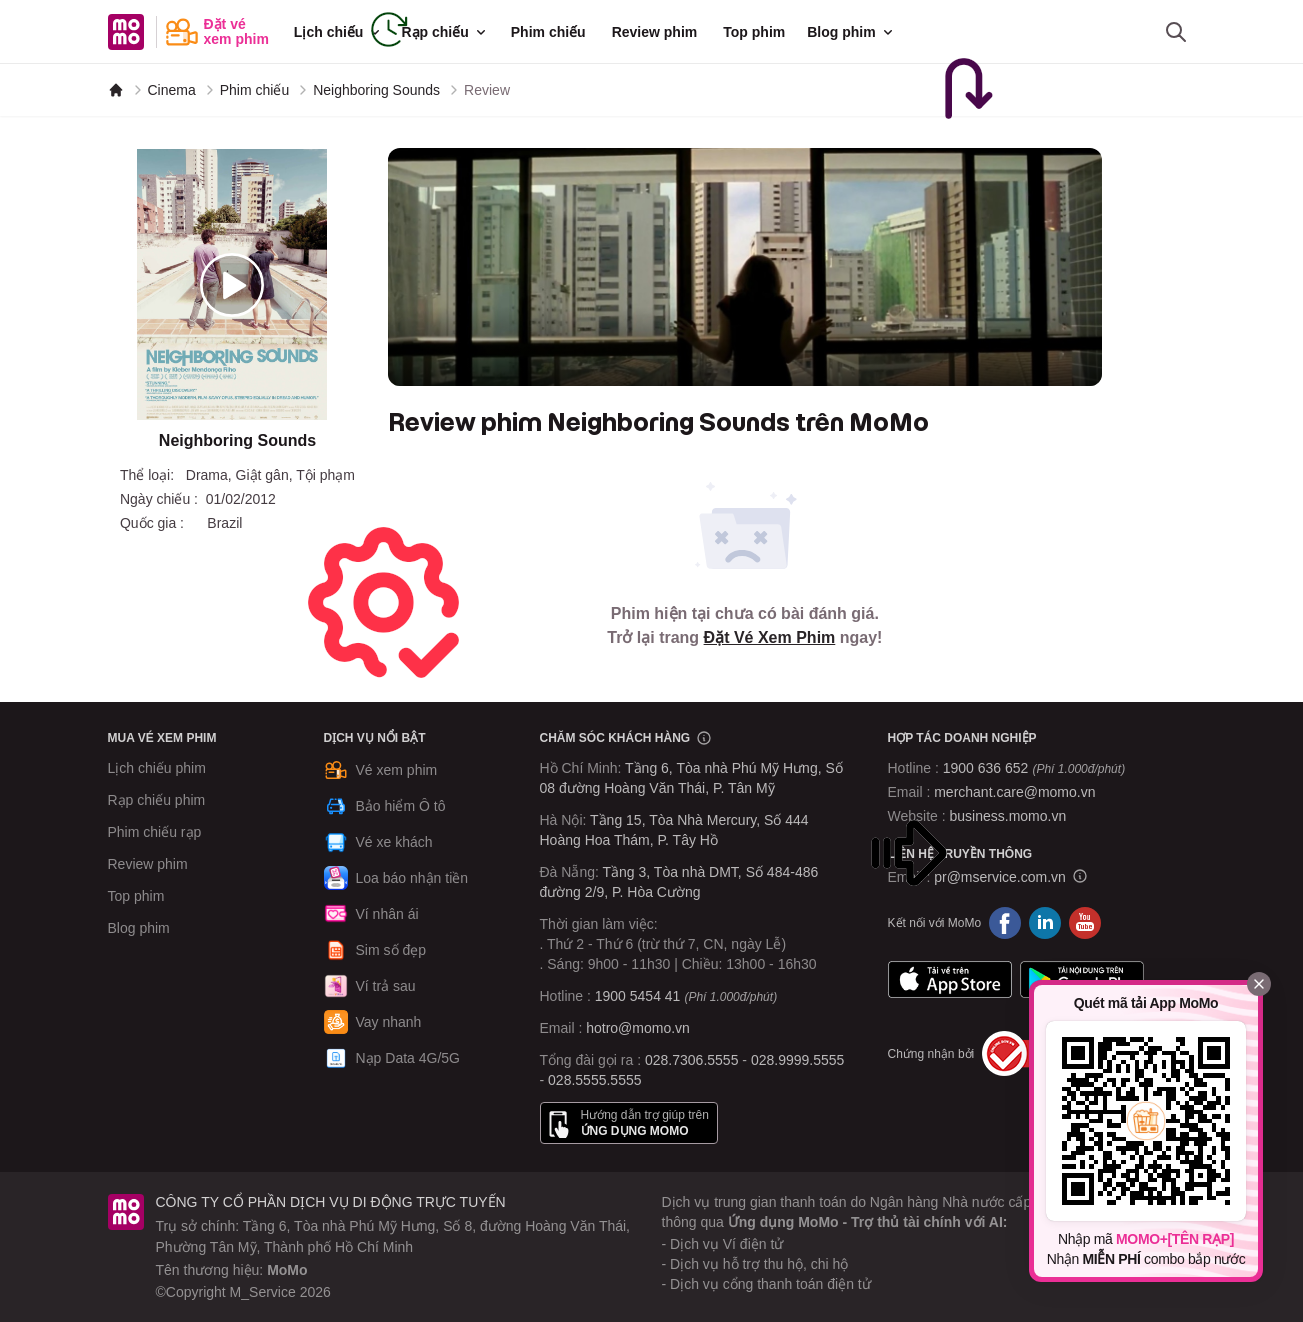 This screenshot has width=1303, height=1322. Describe the element at coordinates (383, 602) in the screenshot. I see `settings saved successfully` at that location.